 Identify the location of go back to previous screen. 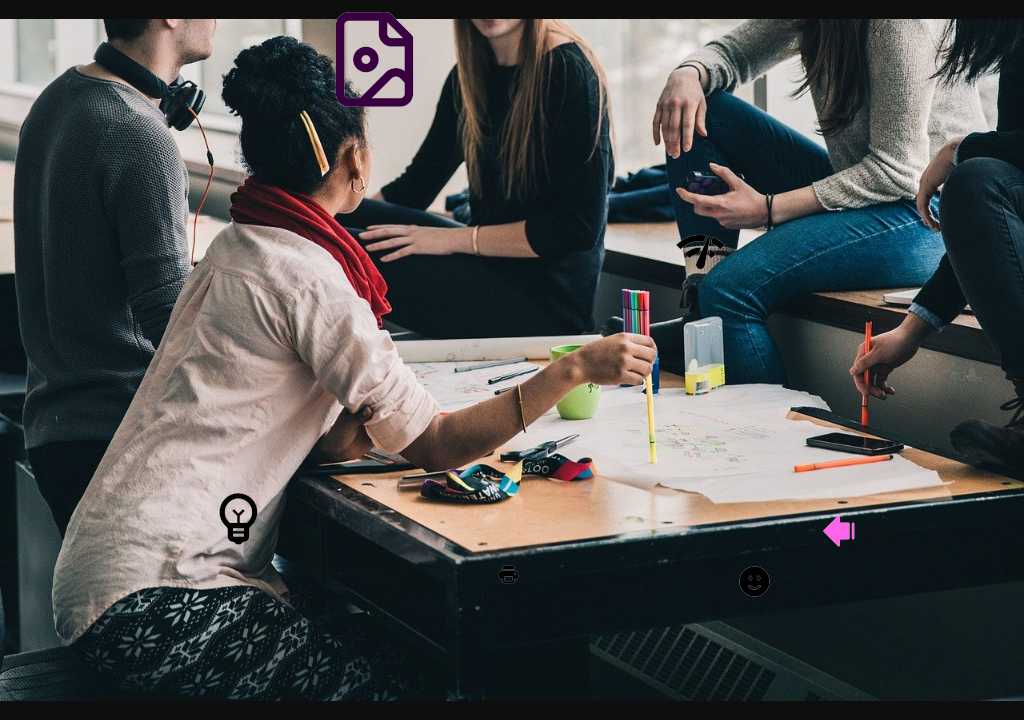
(840, 531).